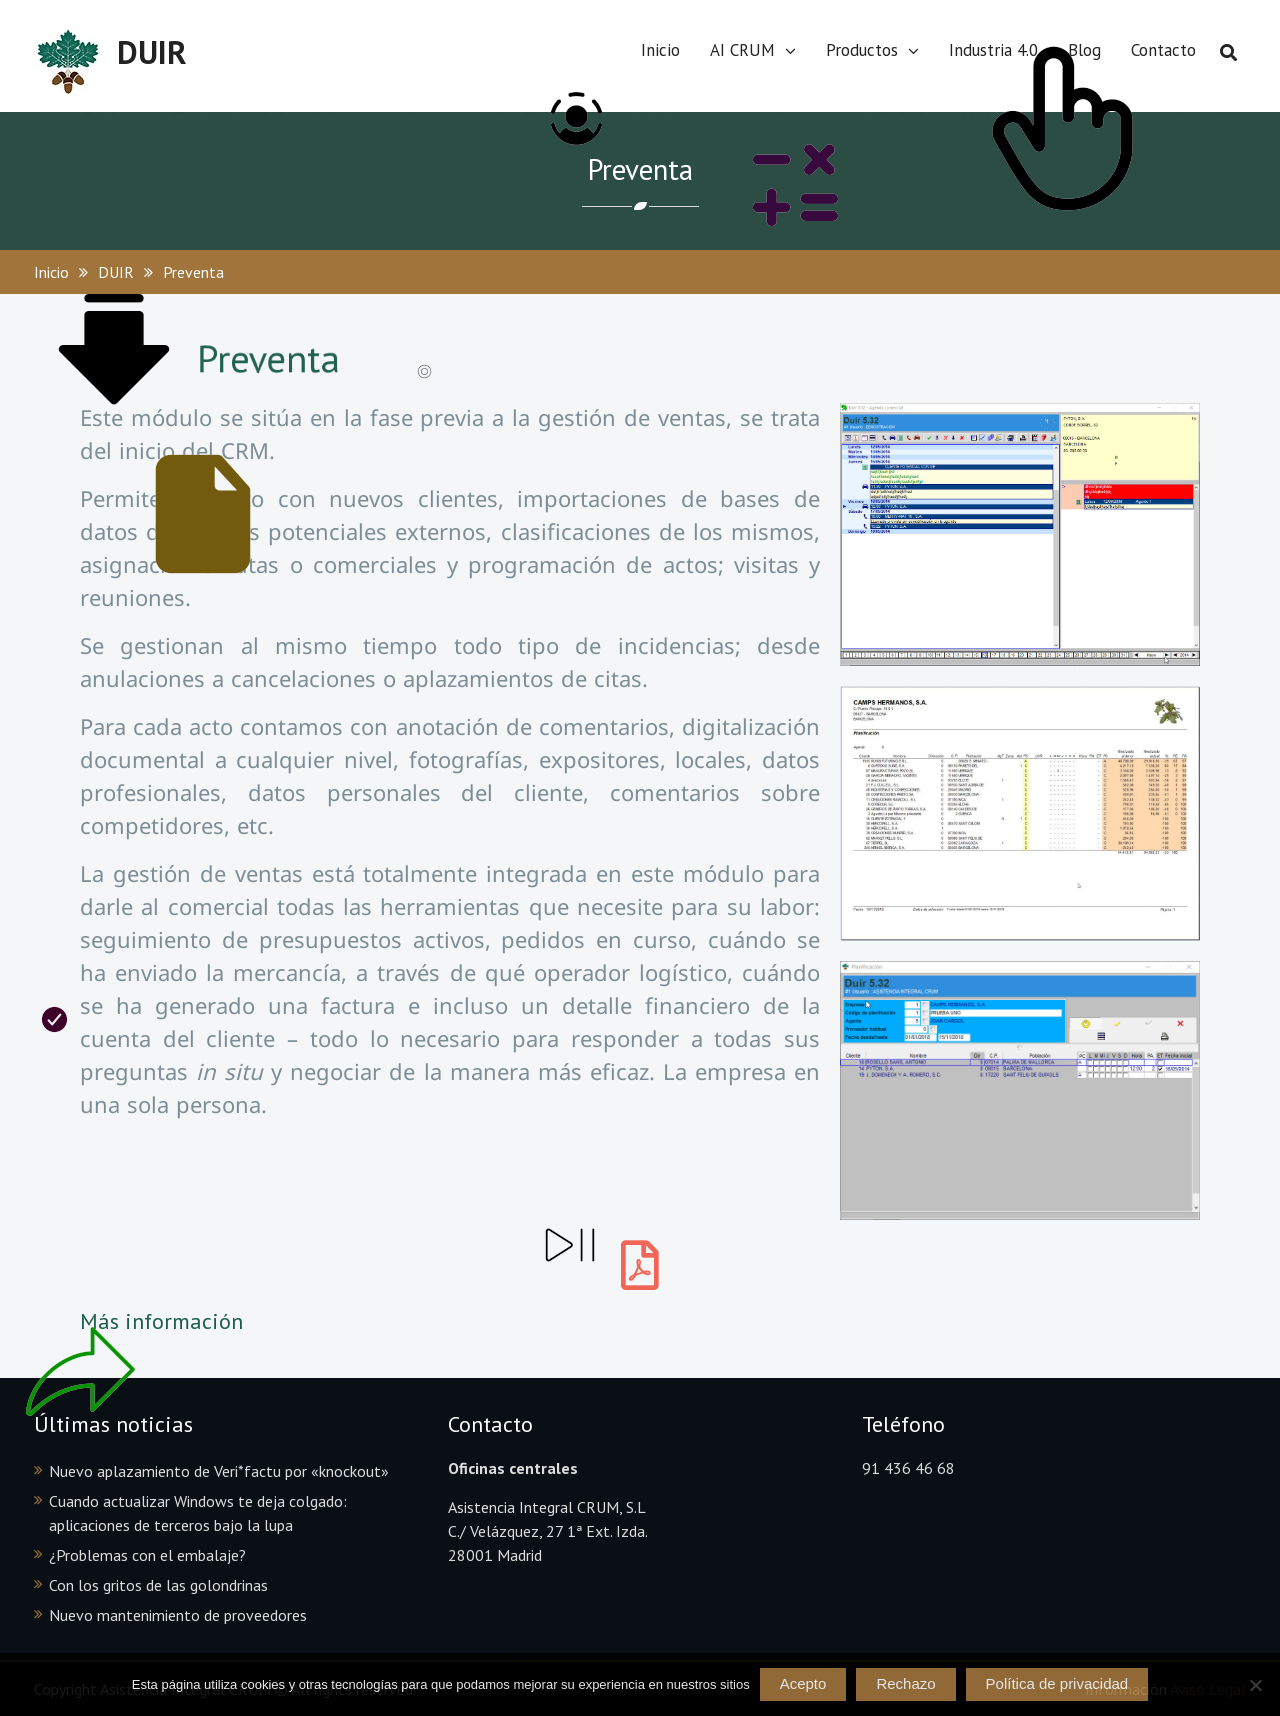  I want to click on toggle between play and pause states, so click(570, 1245).